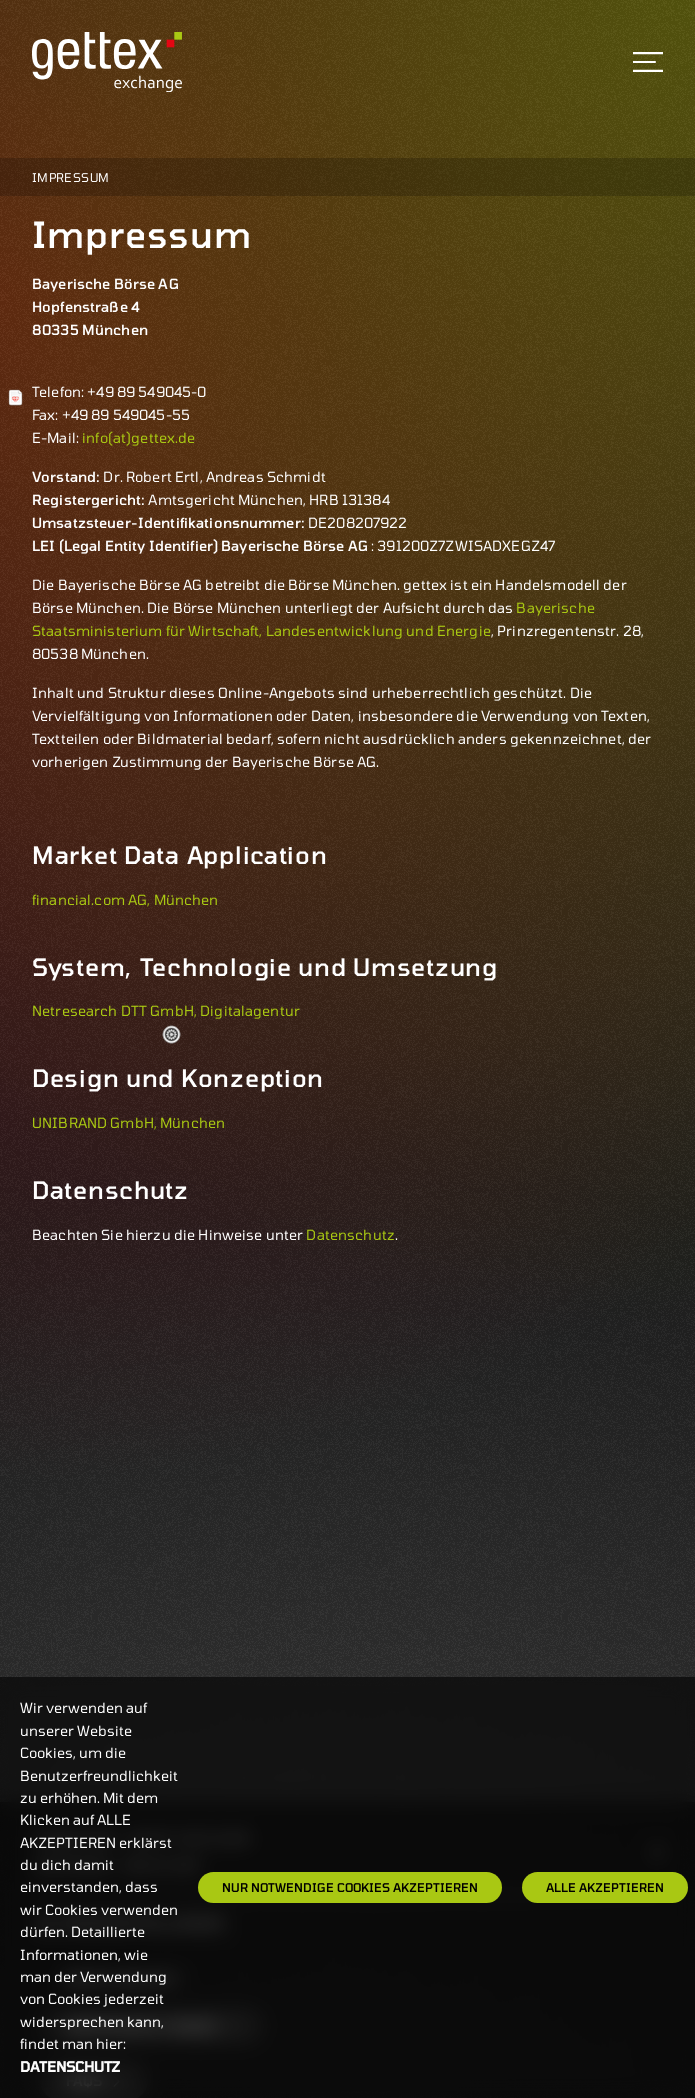 Image resolution: width=695 pixels, height=2098 pixels. What do you see at coordinates (15, 397) in the screenshot?
I see `ruby programming language source file` at bounding box center [15, 397].